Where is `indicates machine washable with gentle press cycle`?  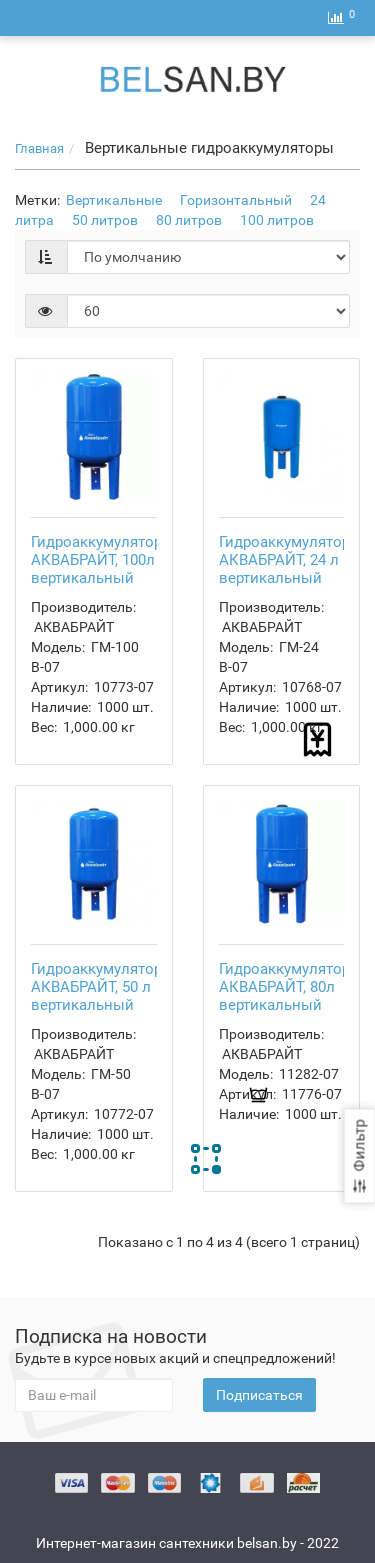 indicates machine washable with gentle press cycle is located at coordinates (258, 1094).